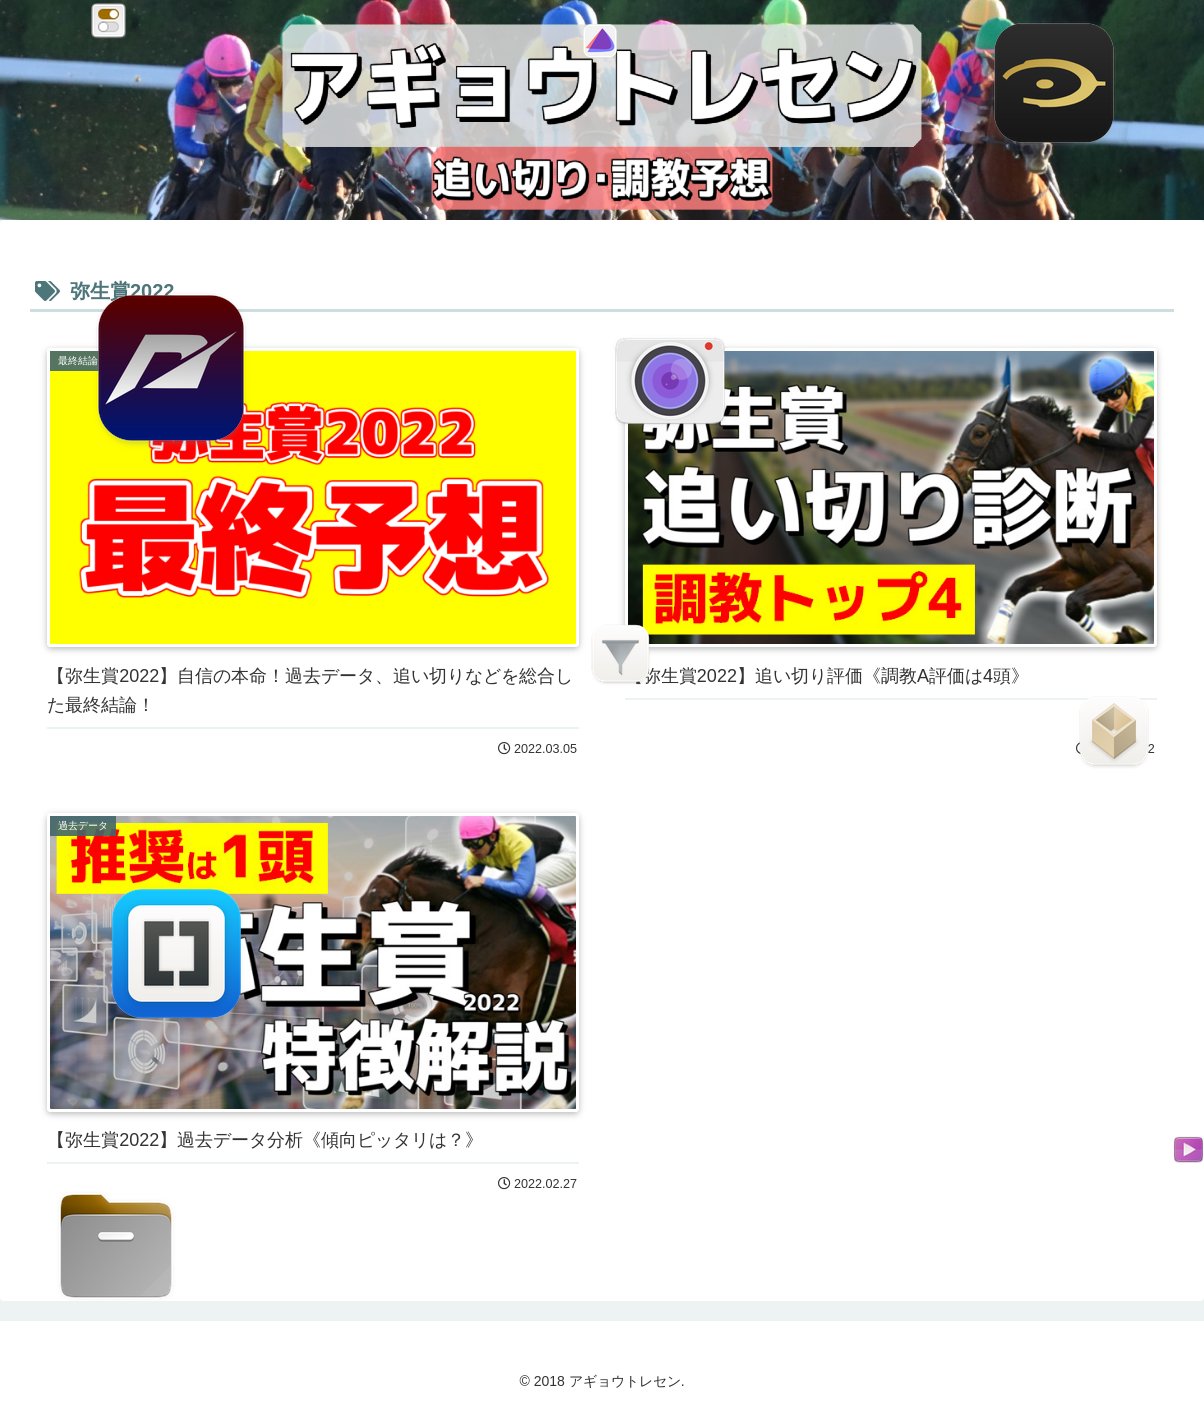 The image size is (1204, 1410). Describe the element at coordinates (176, 953) in the screenshot. I see `open brackets code editor` at that location.